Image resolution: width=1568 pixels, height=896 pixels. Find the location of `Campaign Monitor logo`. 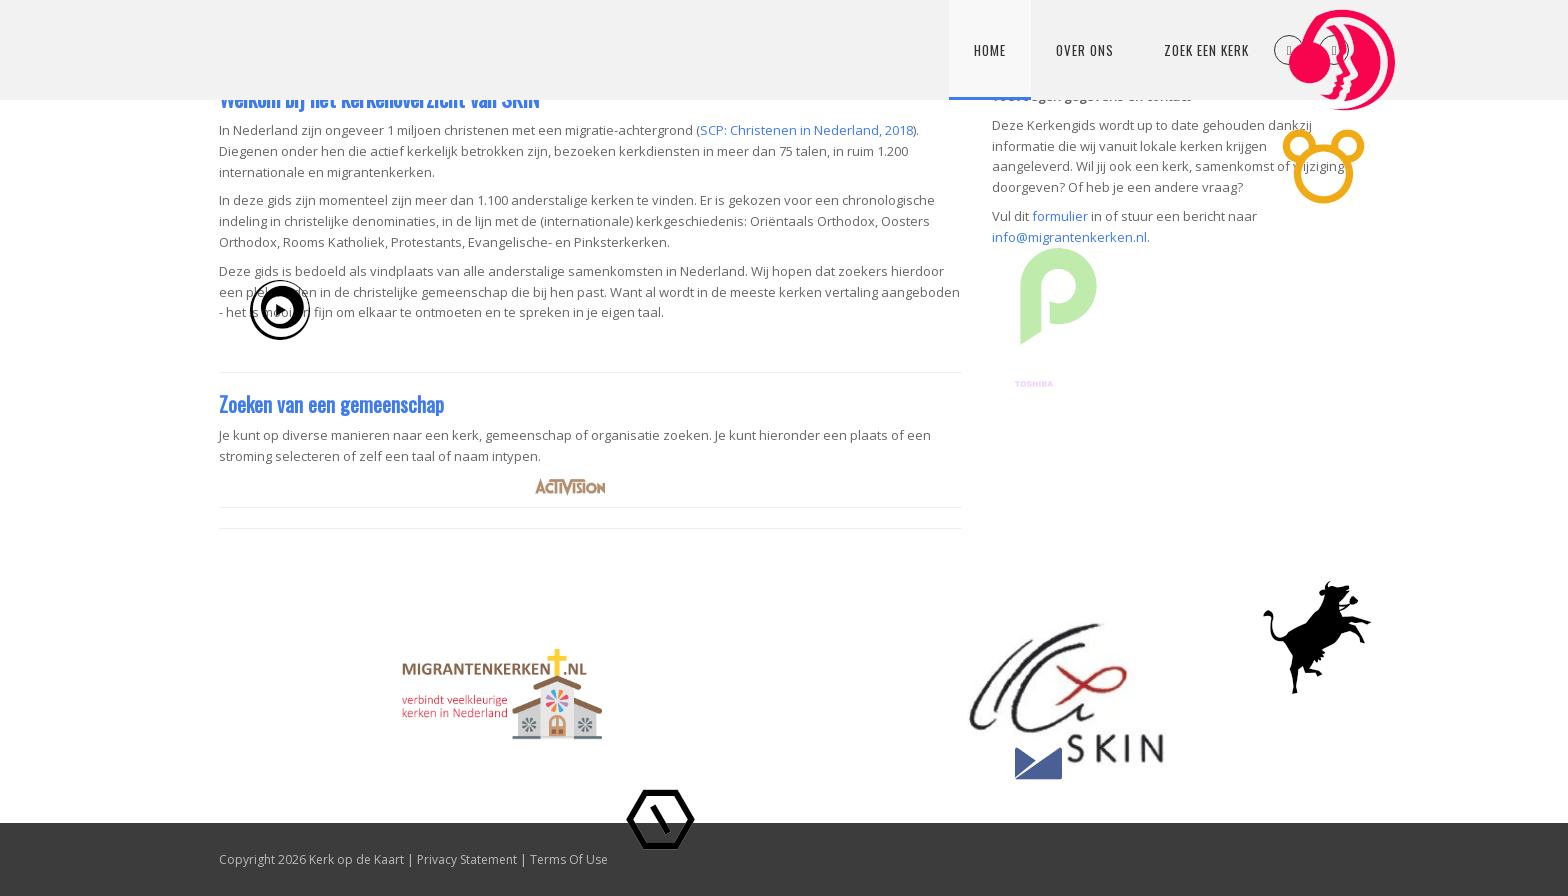

Campaign Monitor logo is located at coordinates (1038, 763).